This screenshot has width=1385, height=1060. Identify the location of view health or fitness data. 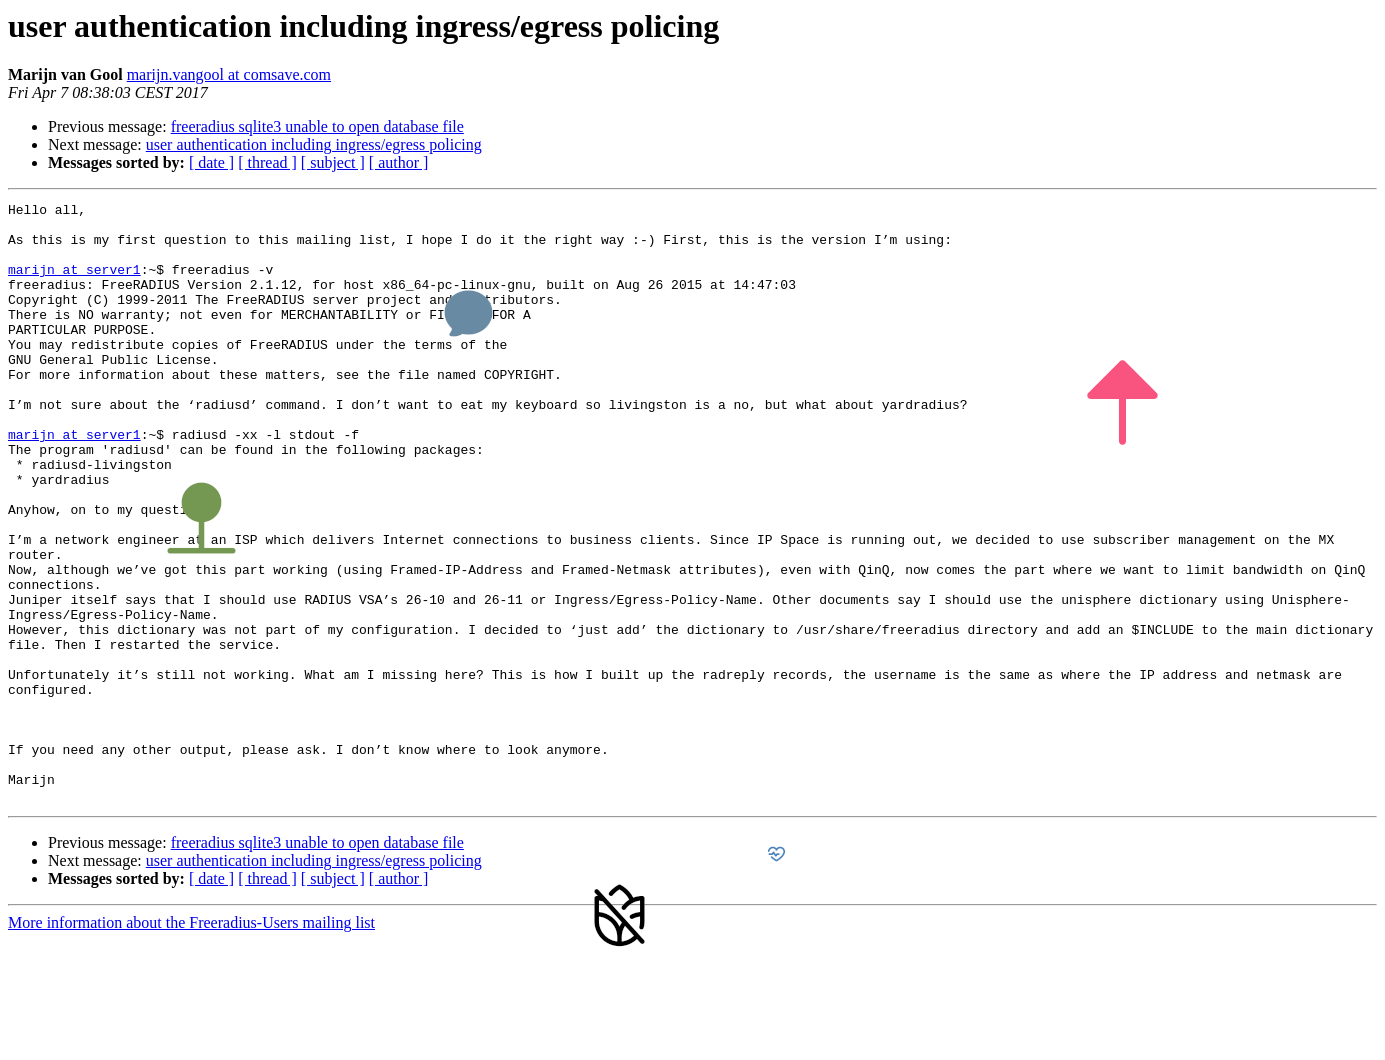
(776, 853).